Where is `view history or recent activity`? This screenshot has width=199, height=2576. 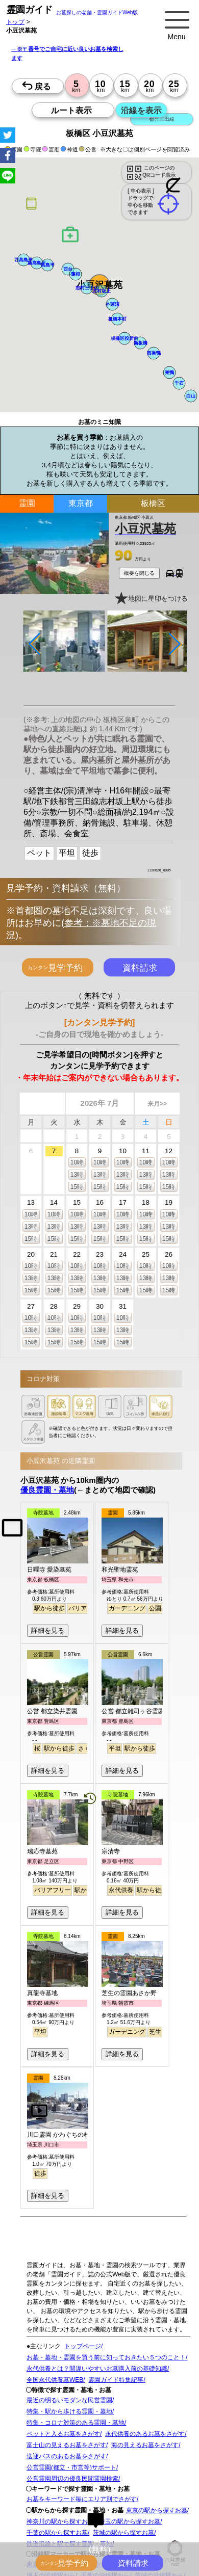
view history or recent activity is located at coordinates (90, 1798).